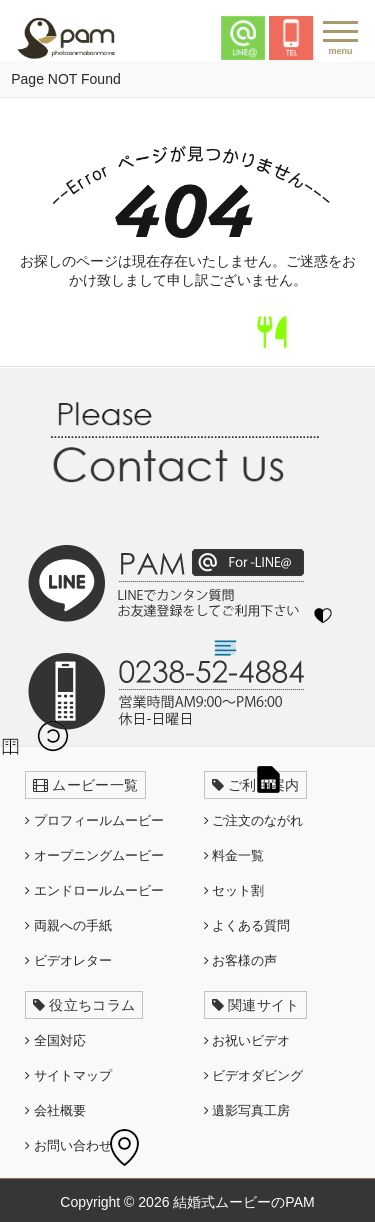  Describe the element at coordinates (225, 648) in the screenshot. I see `align text to the left` at that location.